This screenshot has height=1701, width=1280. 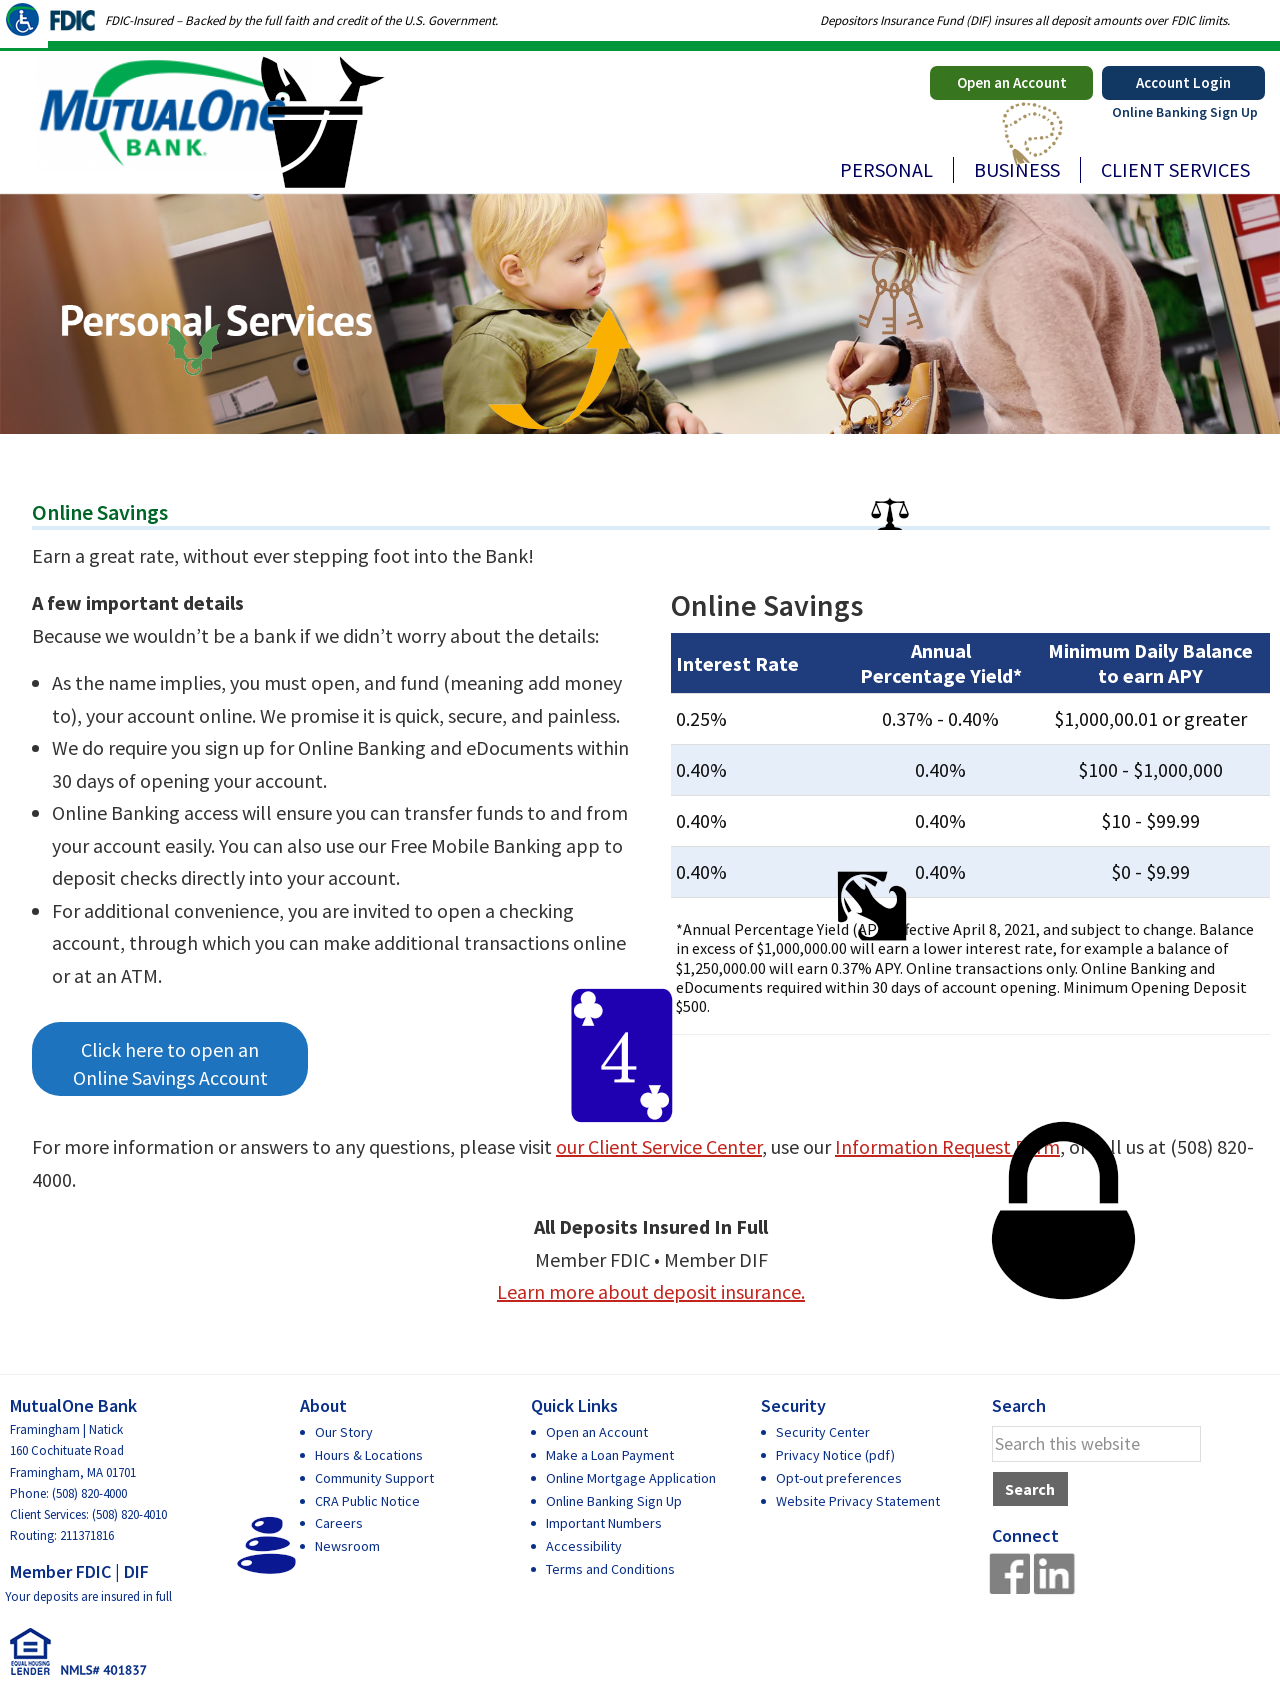 What do you see at coordinates (315, 122) in the screenshot?
I see `view your fishing inventory or catch` at bounding box center [315, 122].